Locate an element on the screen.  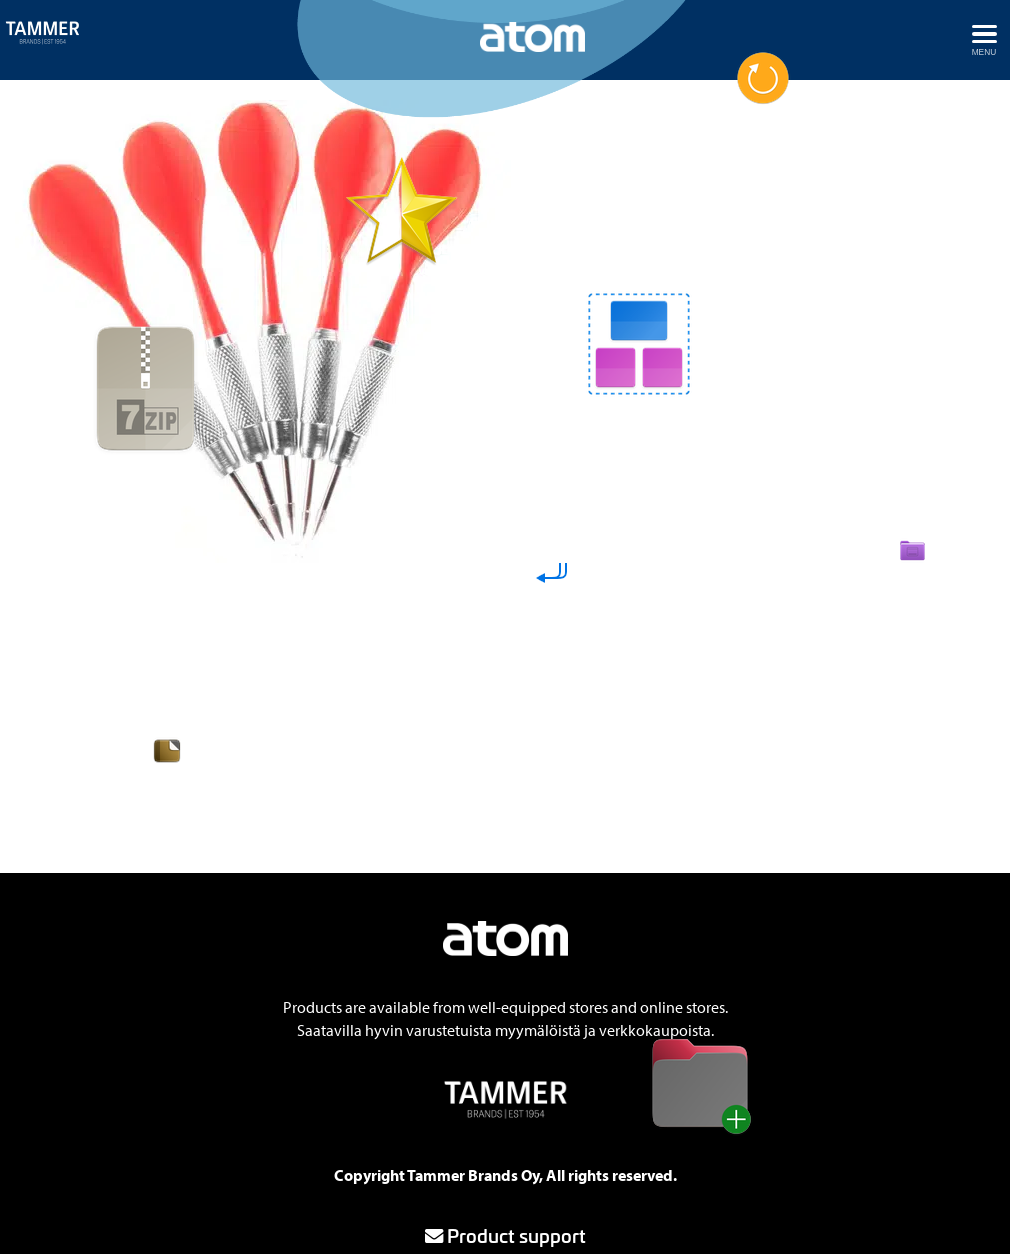
create a new folder is located at coordinates (700, 1083).